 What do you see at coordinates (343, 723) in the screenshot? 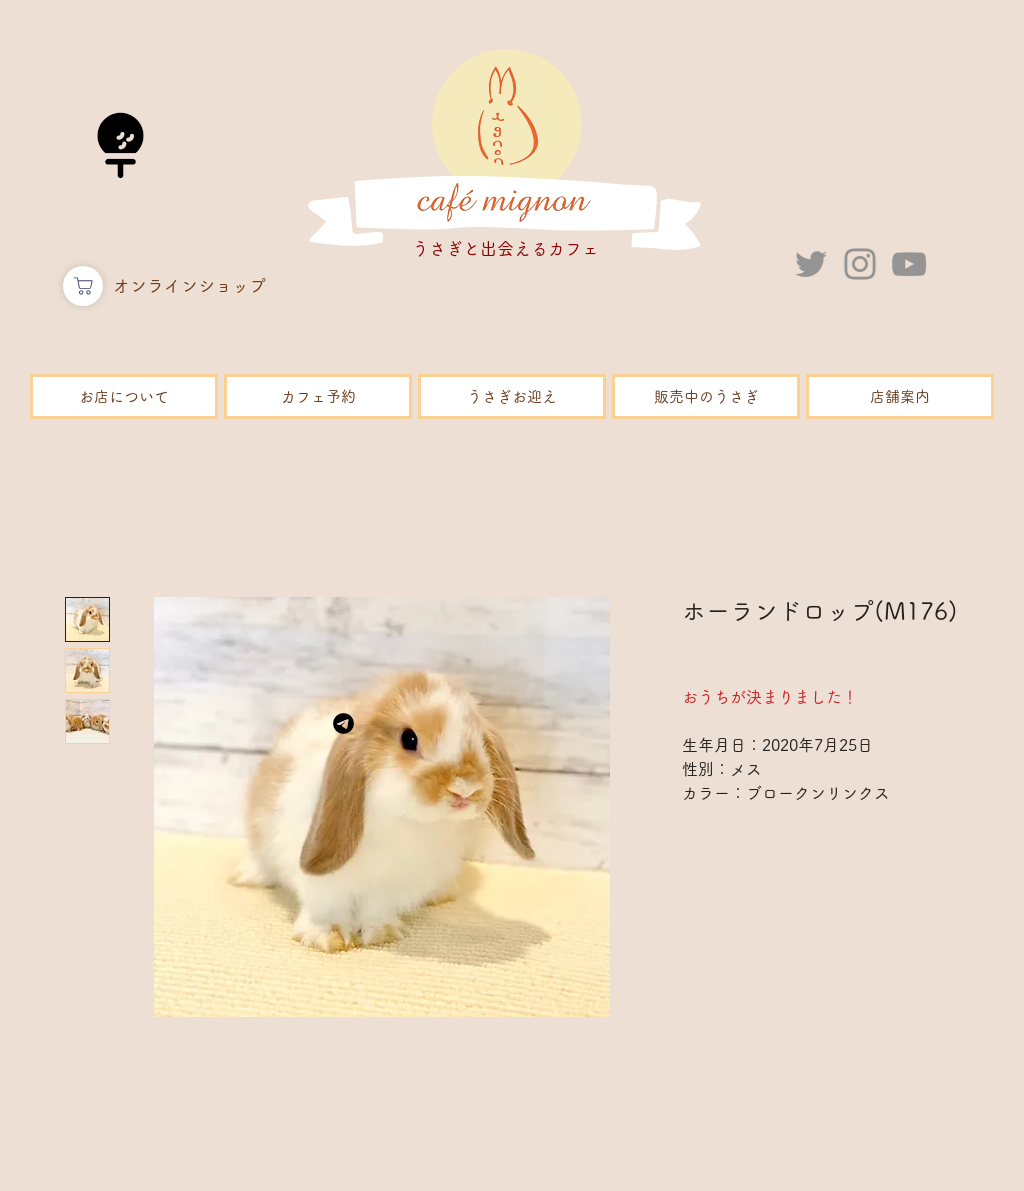
I see `open telegram messaging app` at bounding box center [343, 723].